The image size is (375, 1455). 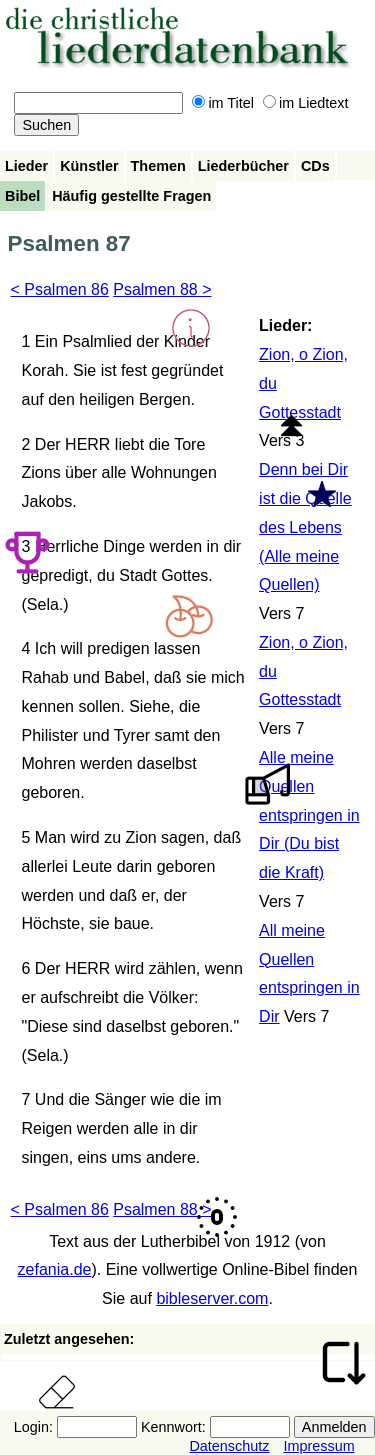 I want to click on erase or delete content, so click(x=57, y=1392).